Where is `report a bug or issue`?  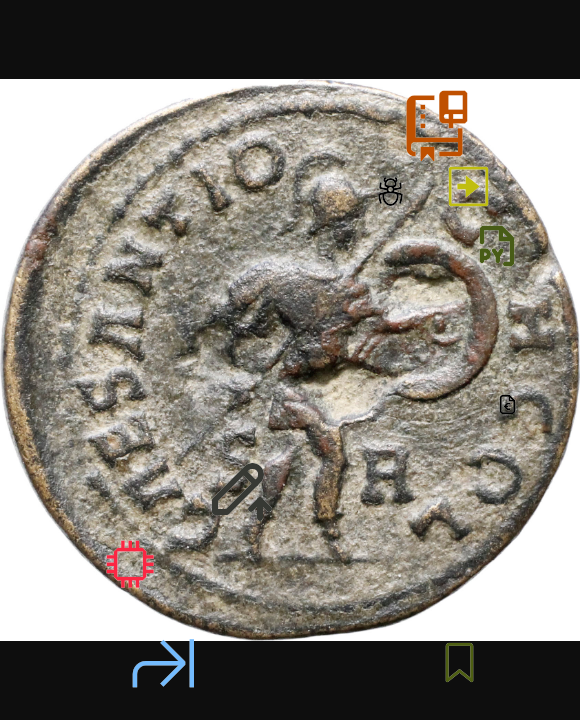 report a bug or issue is located at coordinates (390, 191).